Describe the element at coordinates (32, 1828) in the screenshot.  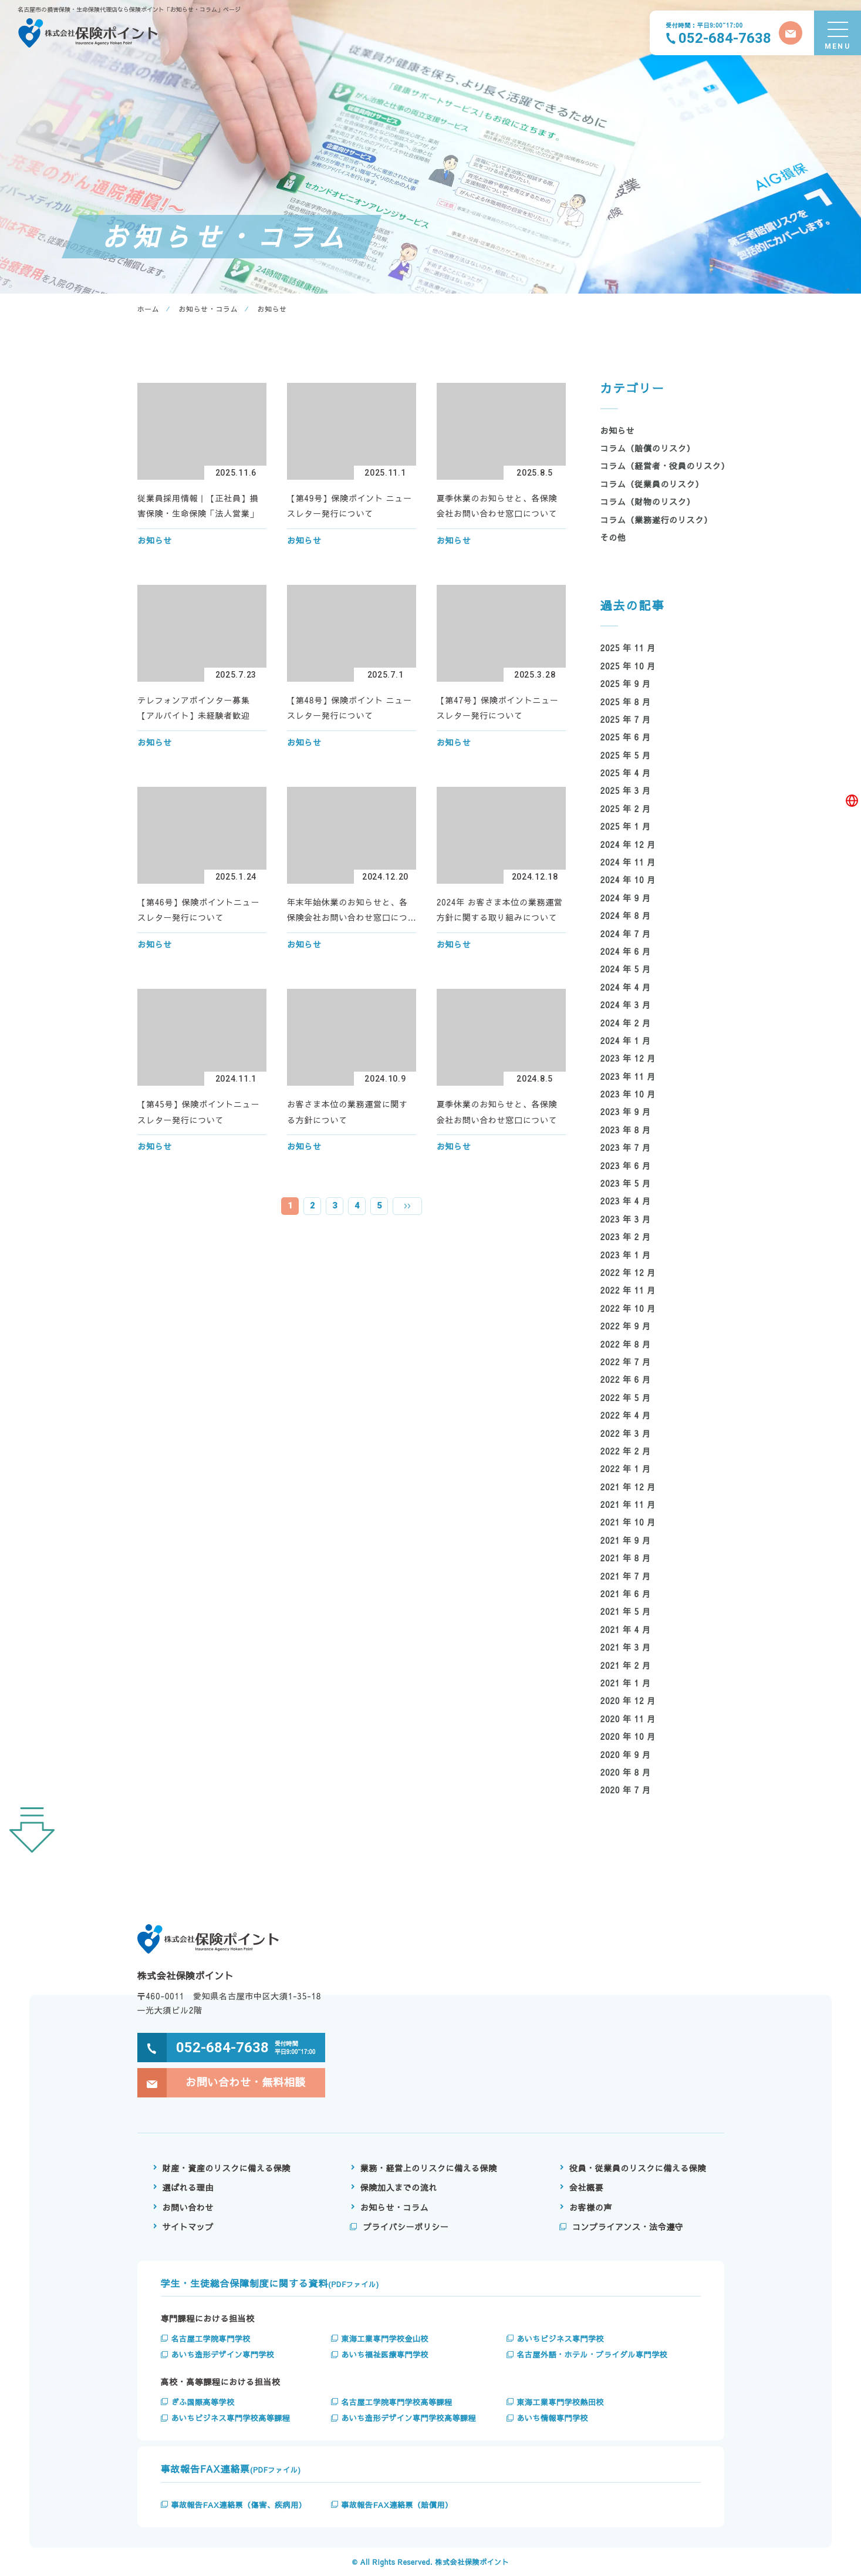
I see `download file or content` at that location.